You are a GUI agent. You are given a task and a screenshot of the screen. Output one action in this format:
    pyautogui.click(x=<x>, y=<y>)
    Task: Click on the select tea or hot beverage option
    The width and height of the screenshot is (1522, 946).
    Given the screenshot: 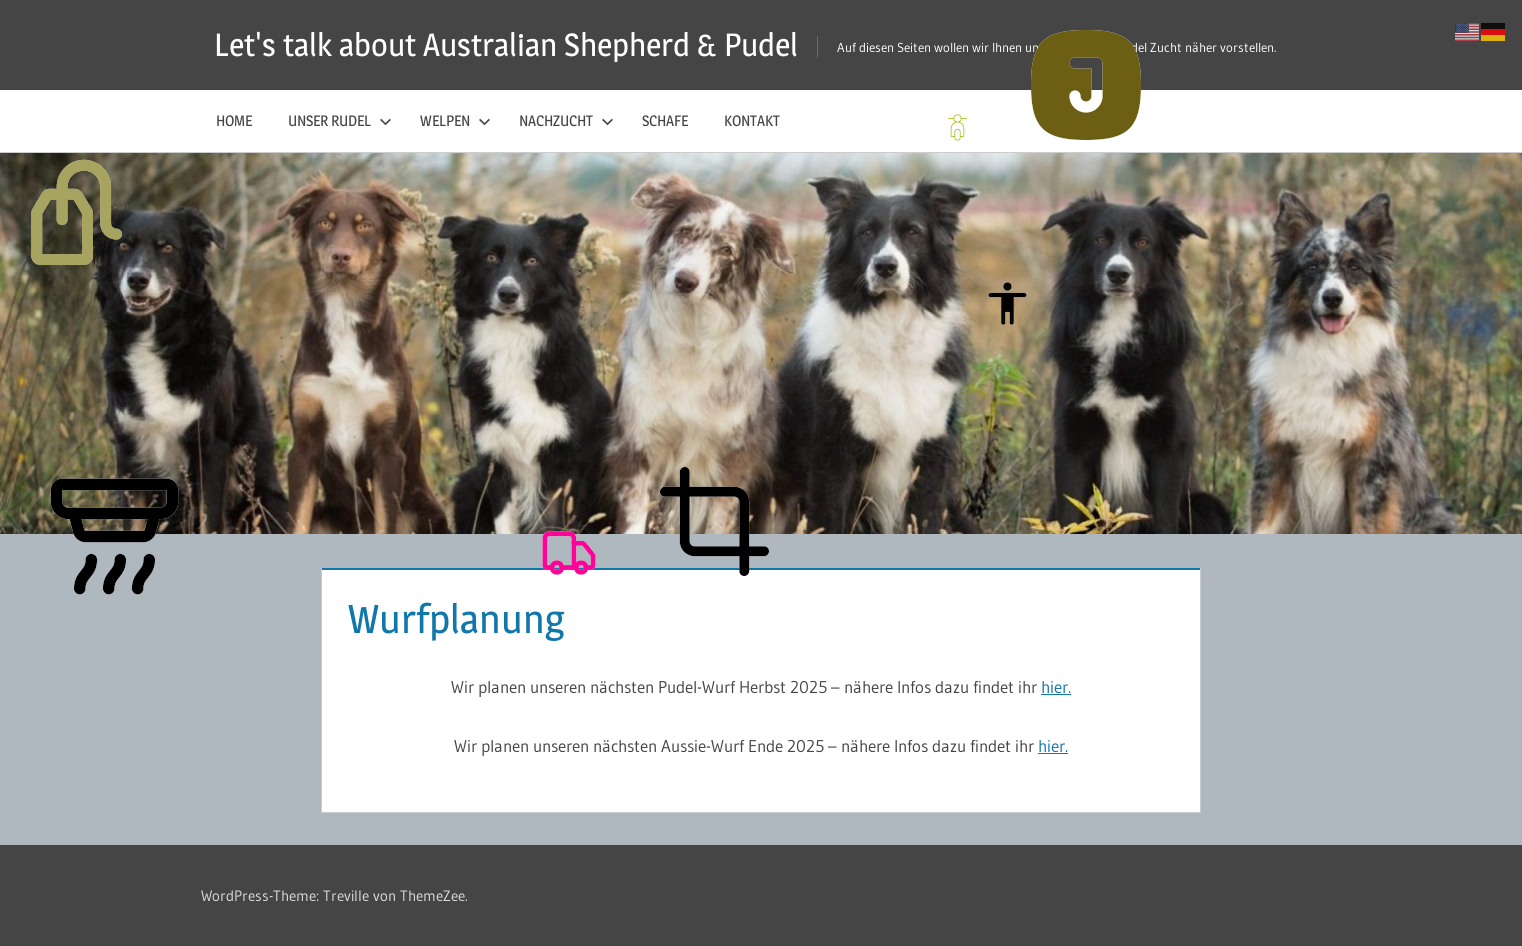 What is the action you would take?
    pyautogui.click(x=73, y=216)
    